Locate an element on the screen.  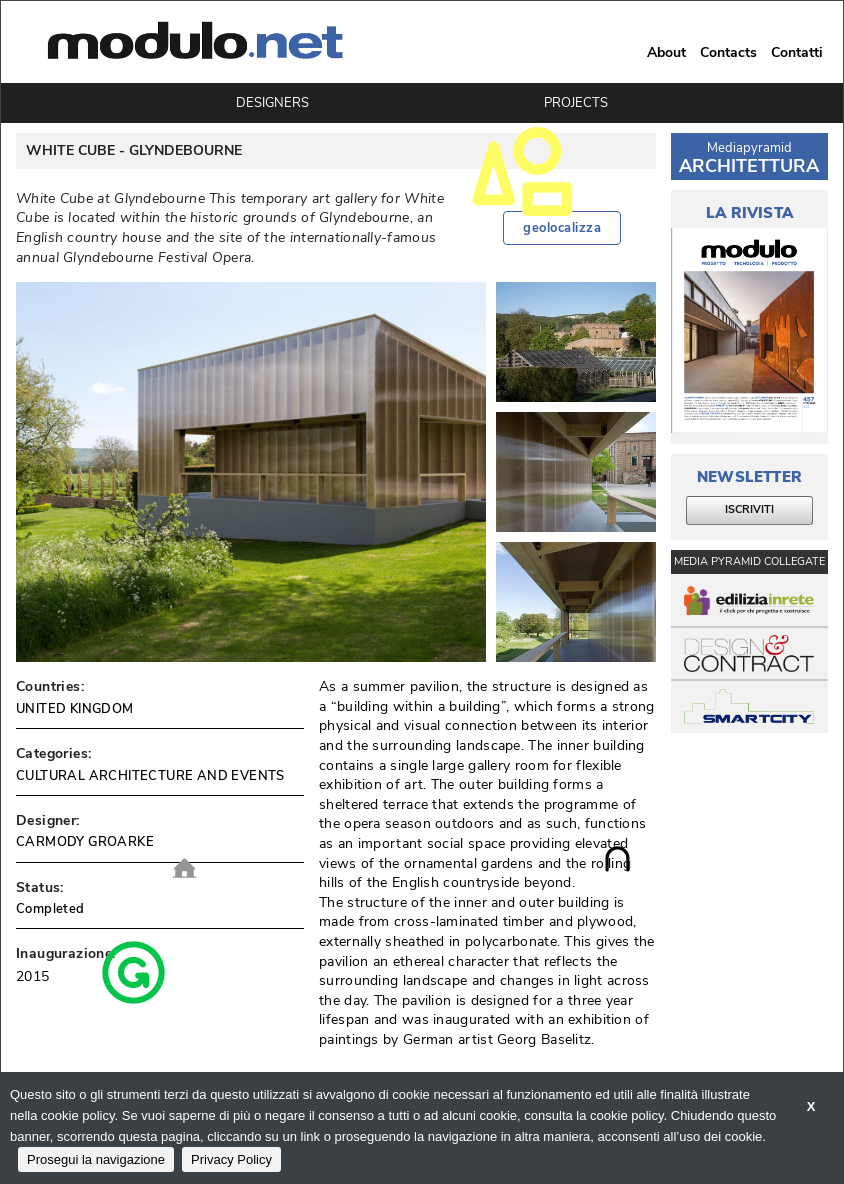
visit gumroad profile or store is located at coordinates (133, 972).